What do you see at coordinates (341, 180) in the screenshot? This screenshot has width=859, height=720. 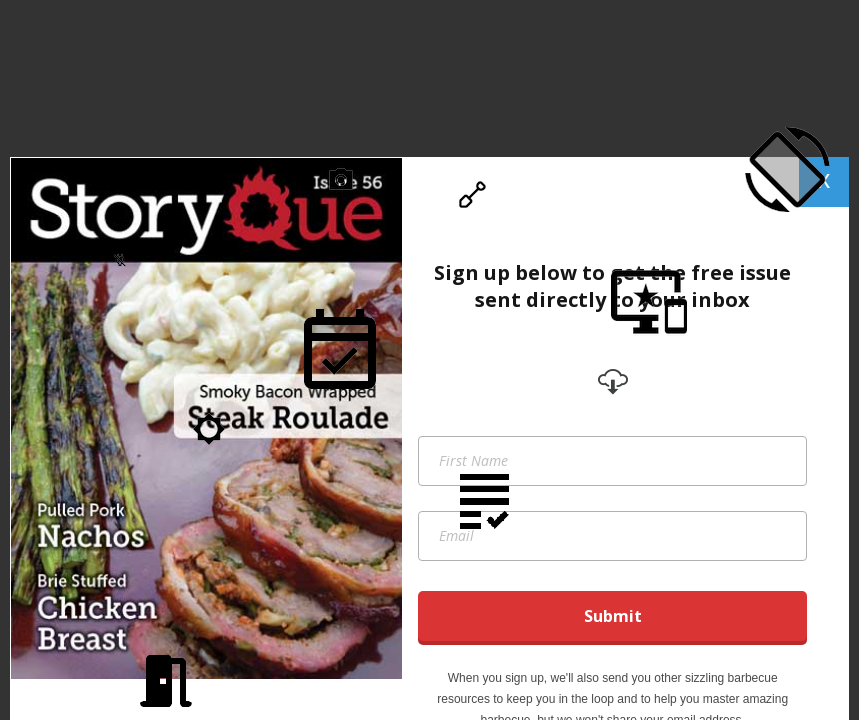 I see `take a photo` at bounding box center [341, 180].